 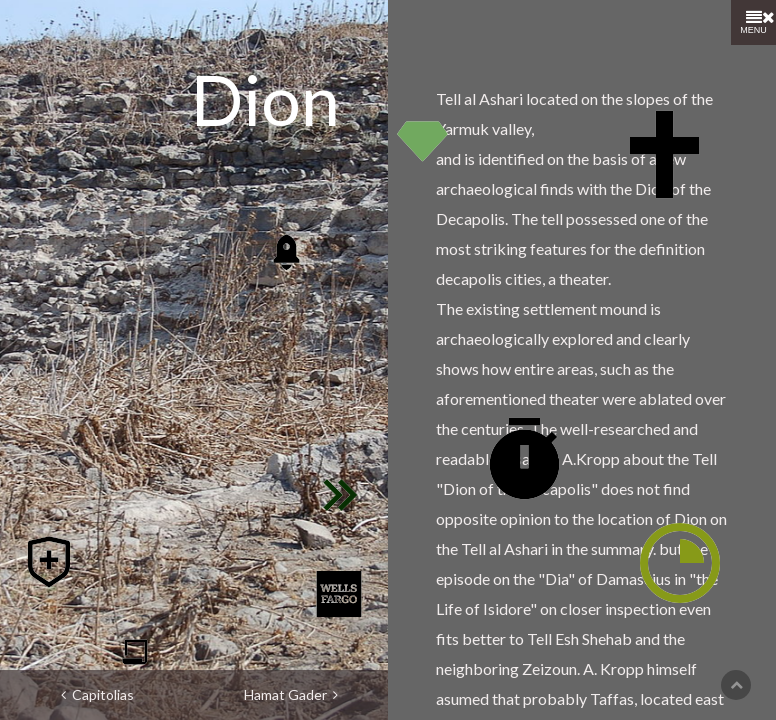 What do you see at coordinates (524, 460) in the screenshot?
I see `start or set a timer` at bounding box center [524, 460].